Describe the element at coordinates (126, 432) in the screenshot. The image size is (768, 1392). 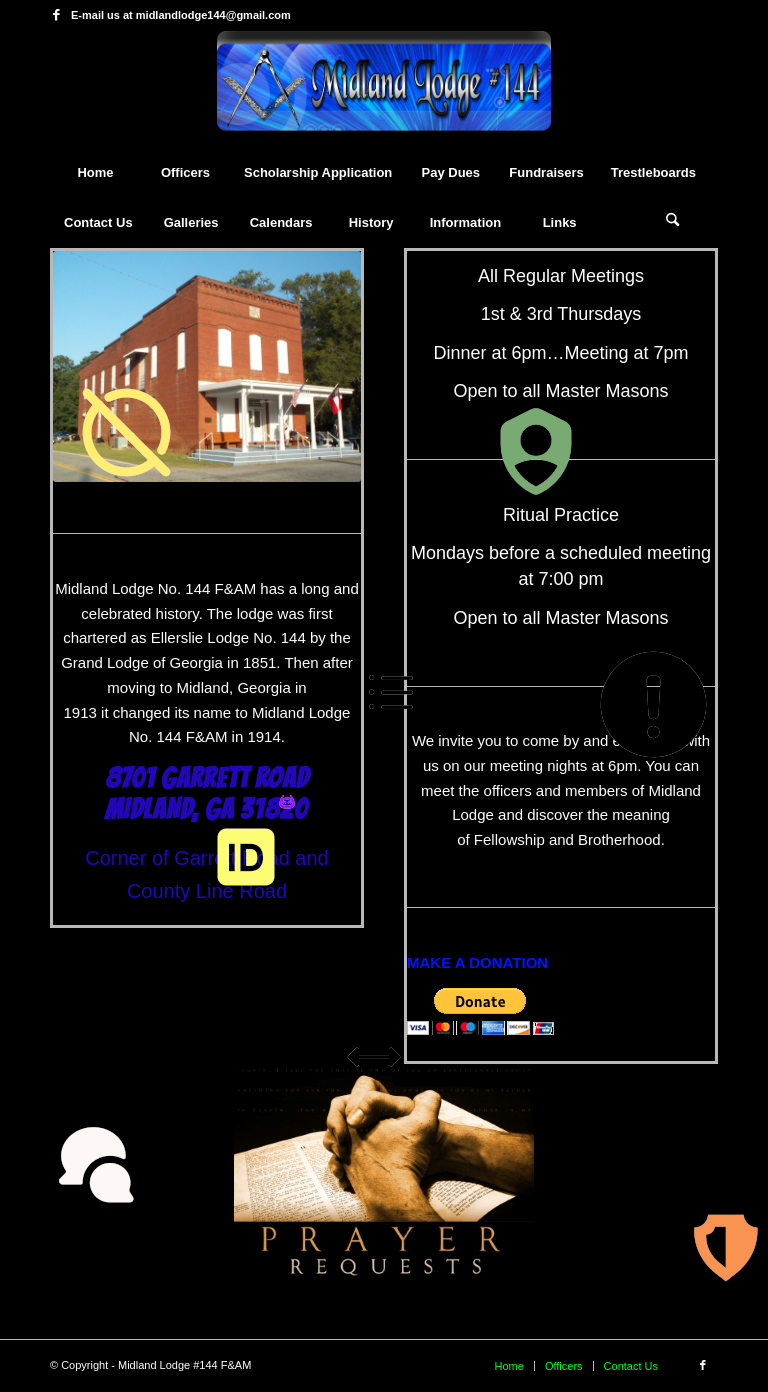
I see `do not dry clean this item` at that location.